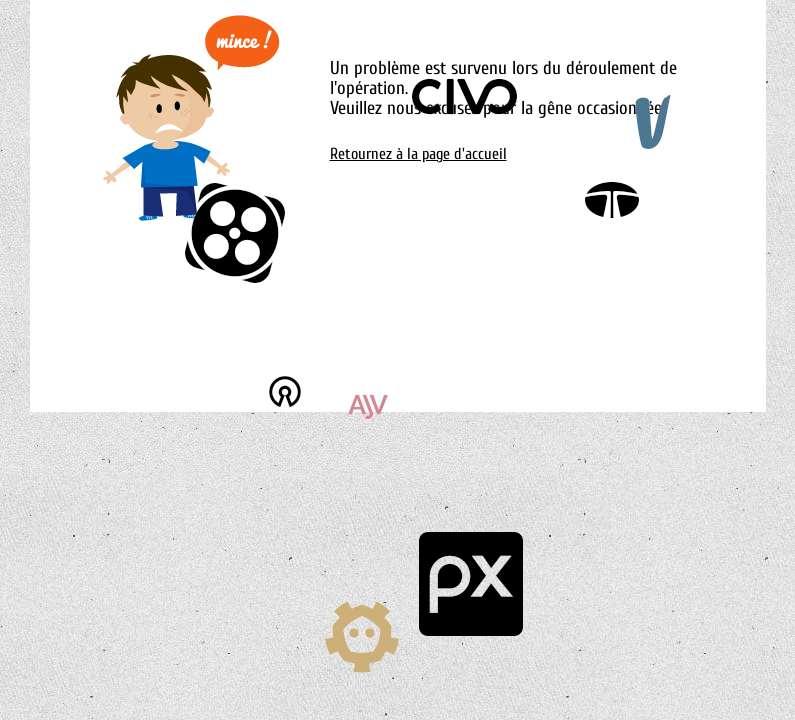  I want to click on civo cloud platform logo, so click(464, 96).